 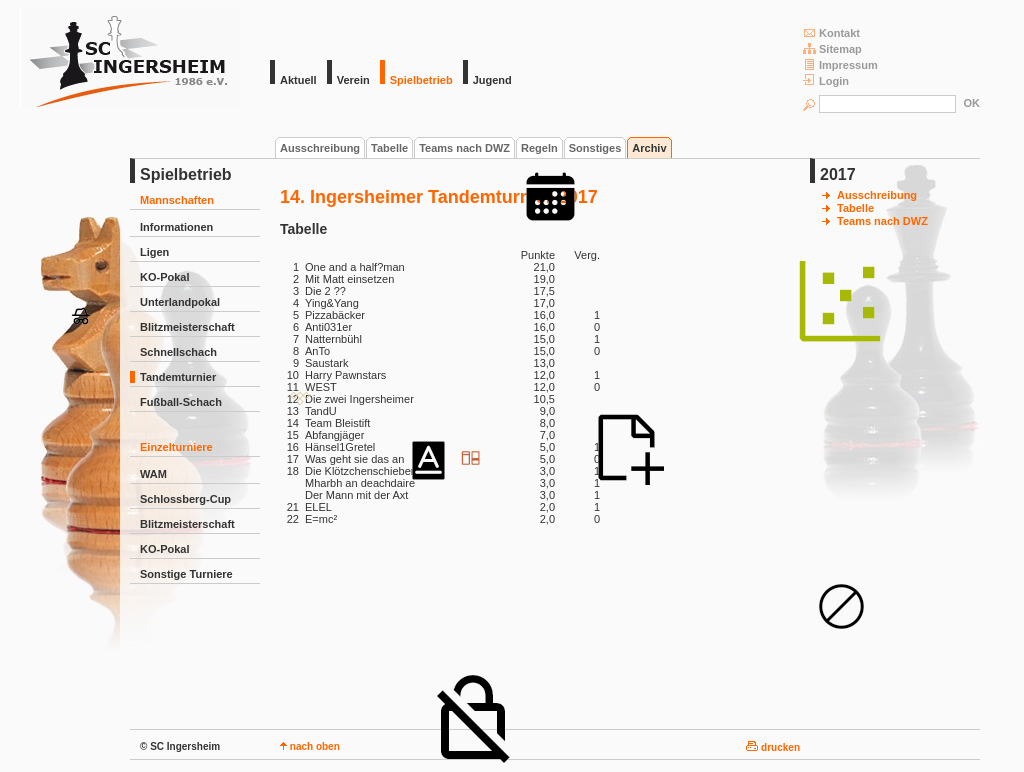 What do you see at coordinates (470, 458) in the screenshot?
I see `compare file differences` at bounding box center [470, 458].